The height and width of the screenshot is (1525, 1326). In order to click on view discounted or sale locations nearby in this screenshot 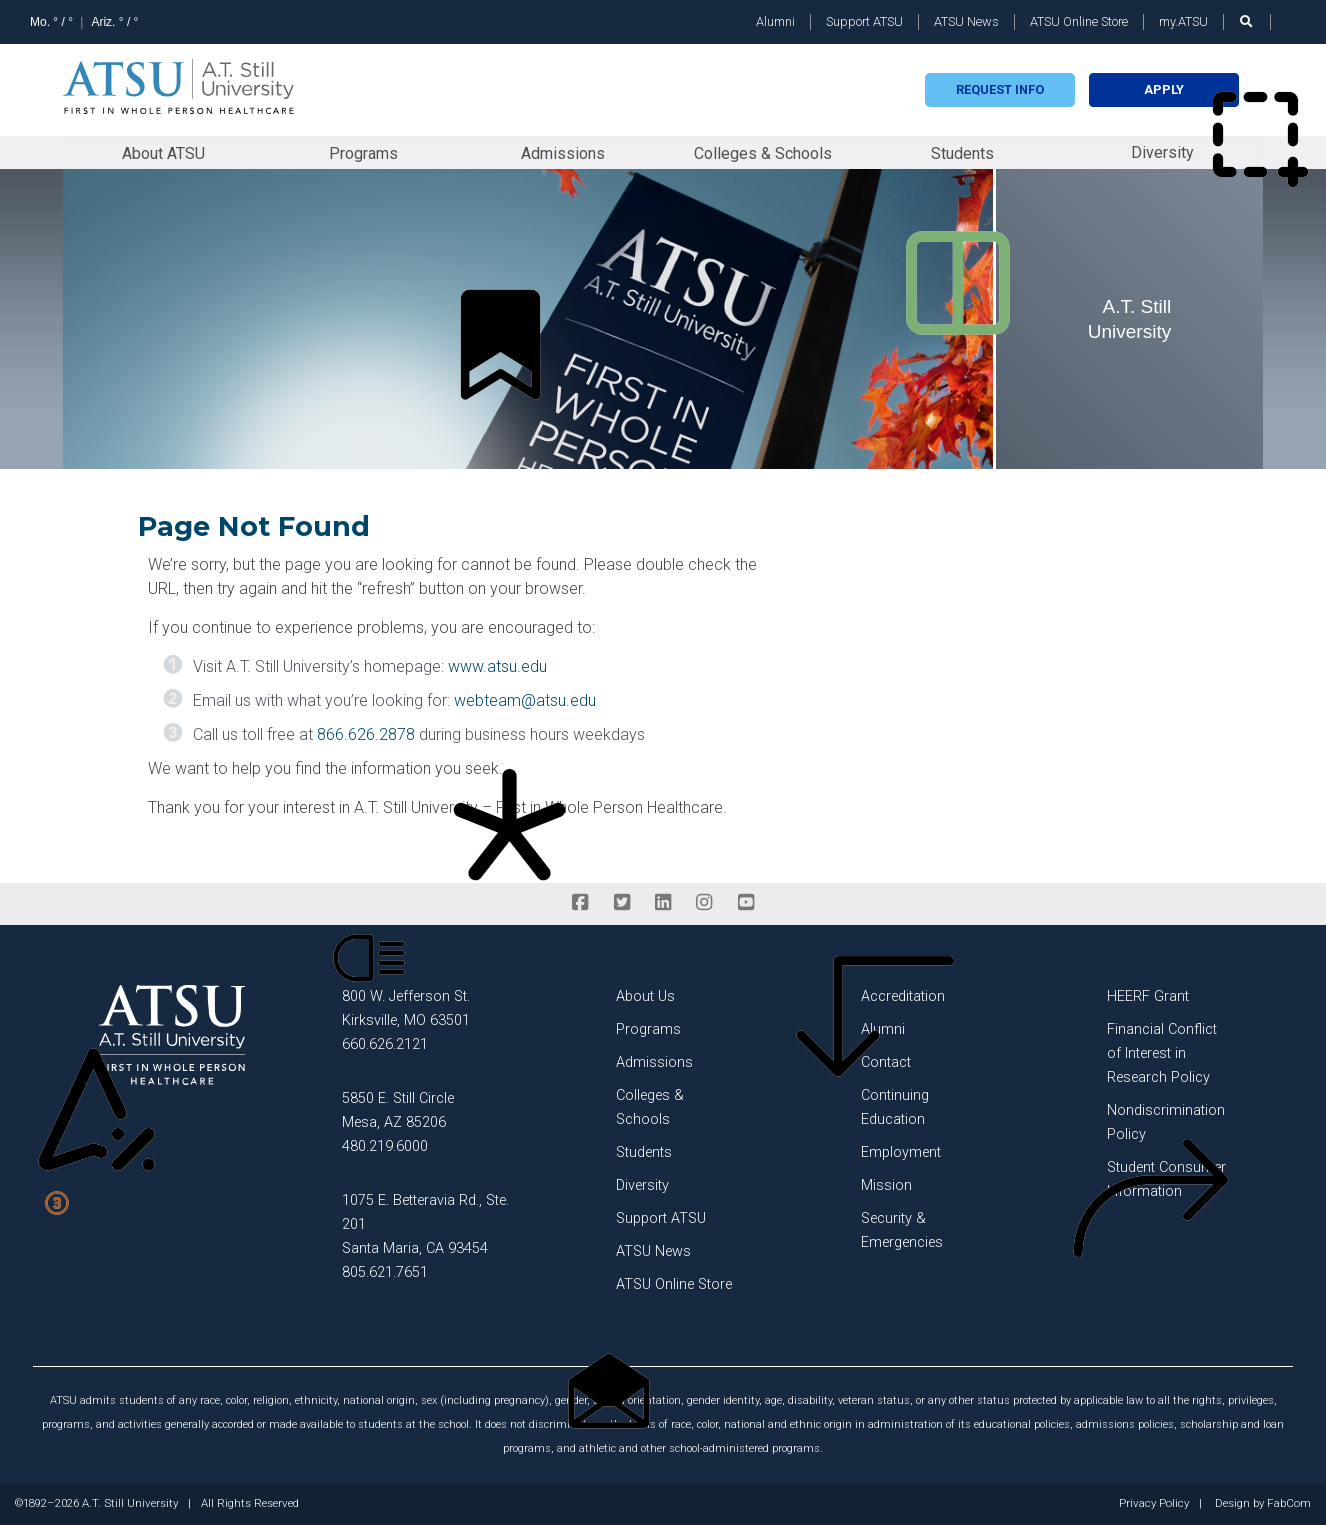, I will do `click(93, 1109)`.